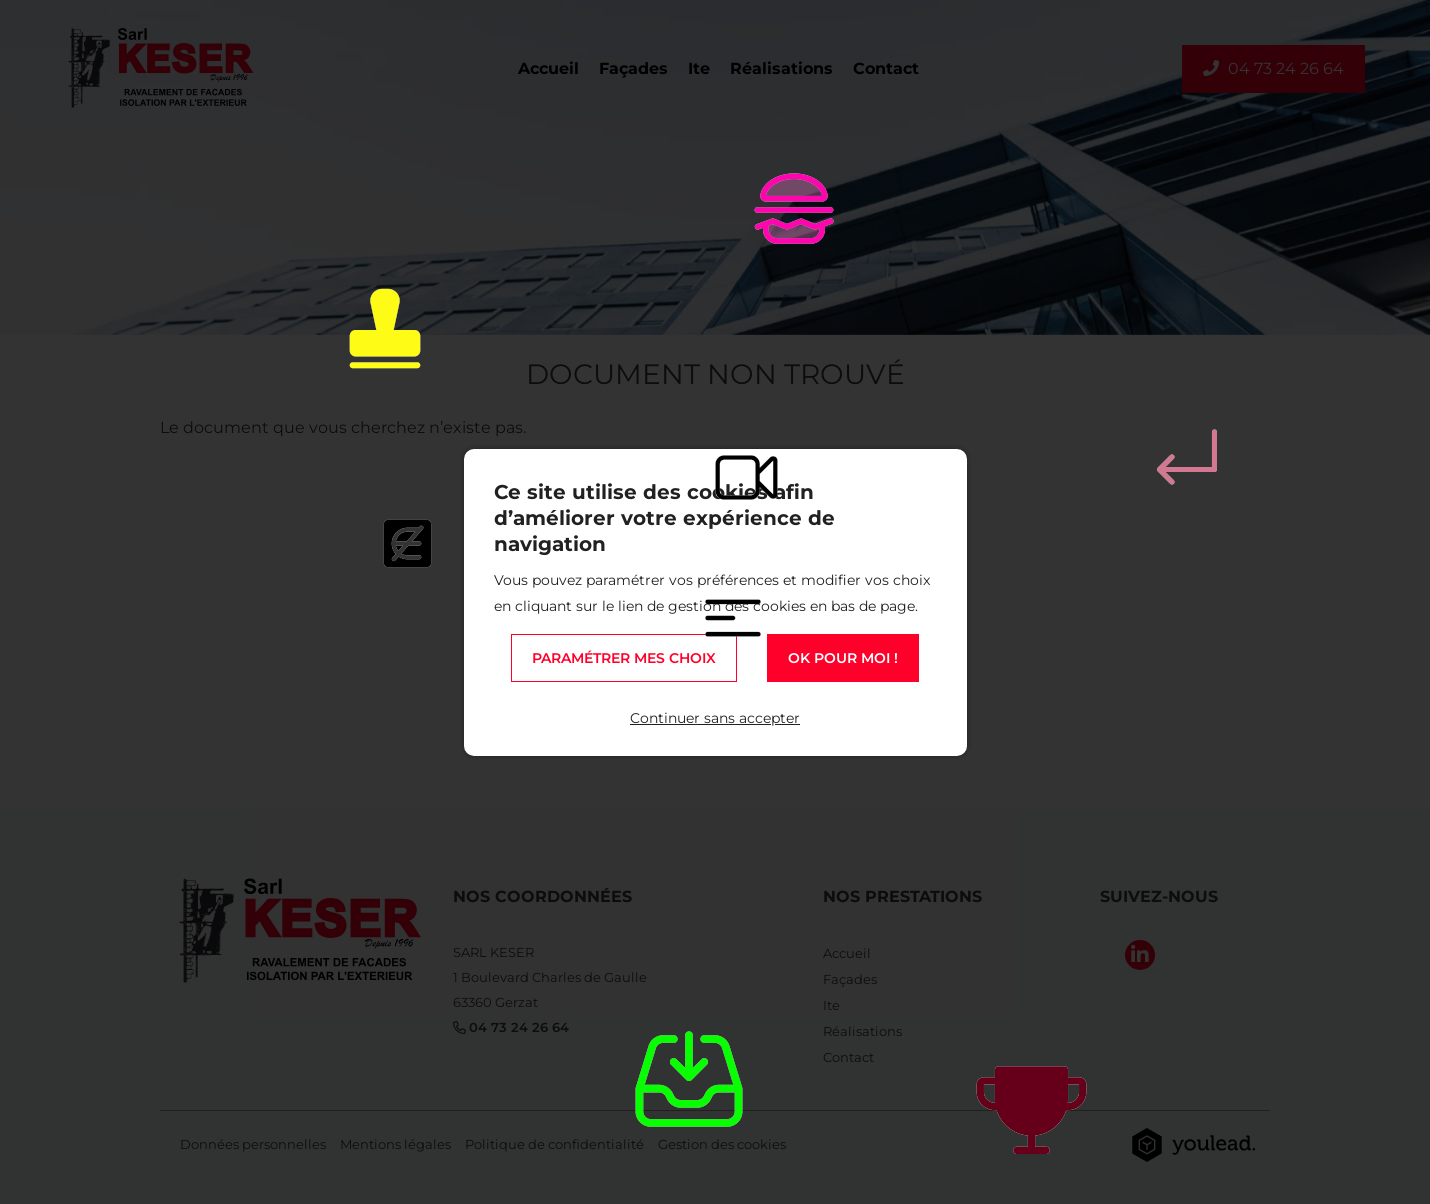  I want to click on view achievements or awards, so click(1031, 1106).